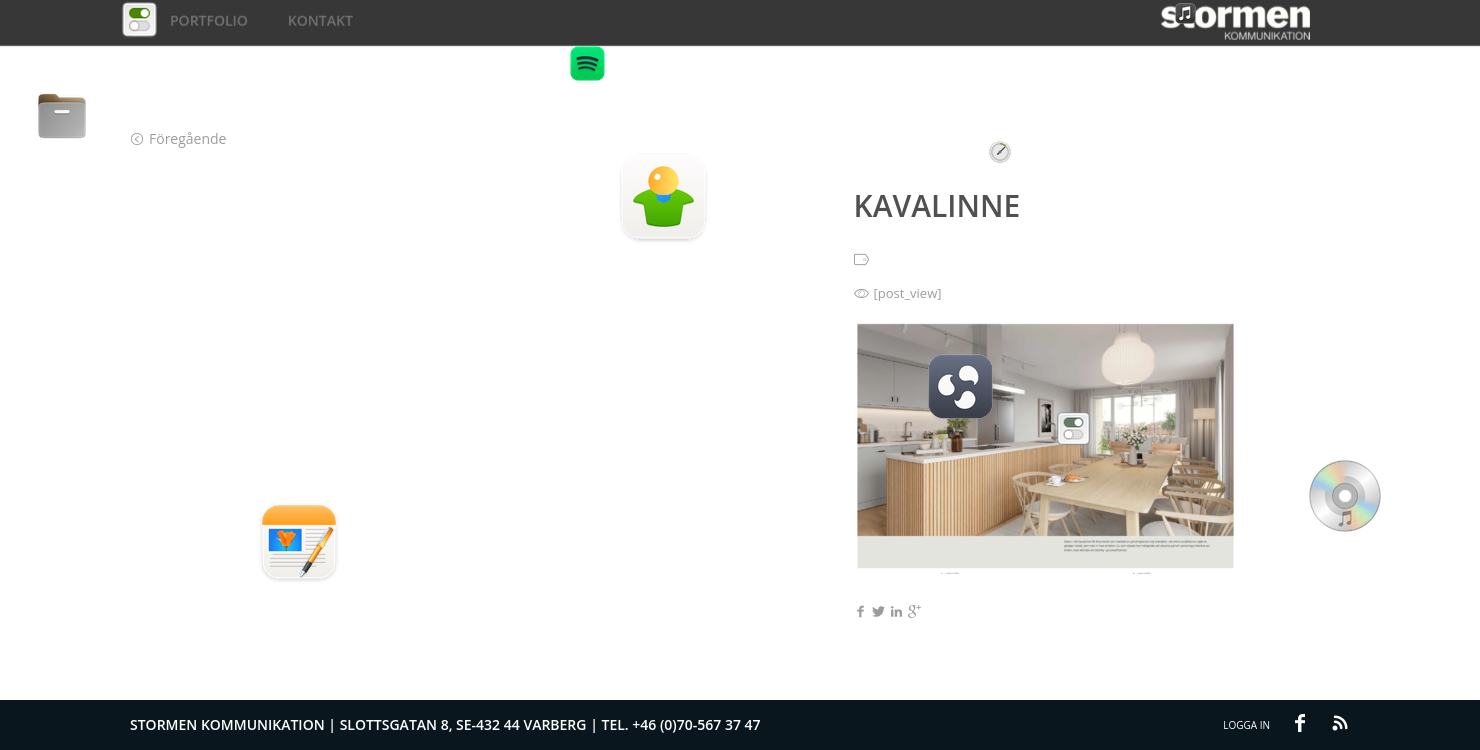 This screenshot has width=1480, height=750. I want to click on open gajim instant messaging app, so click(663, 196).